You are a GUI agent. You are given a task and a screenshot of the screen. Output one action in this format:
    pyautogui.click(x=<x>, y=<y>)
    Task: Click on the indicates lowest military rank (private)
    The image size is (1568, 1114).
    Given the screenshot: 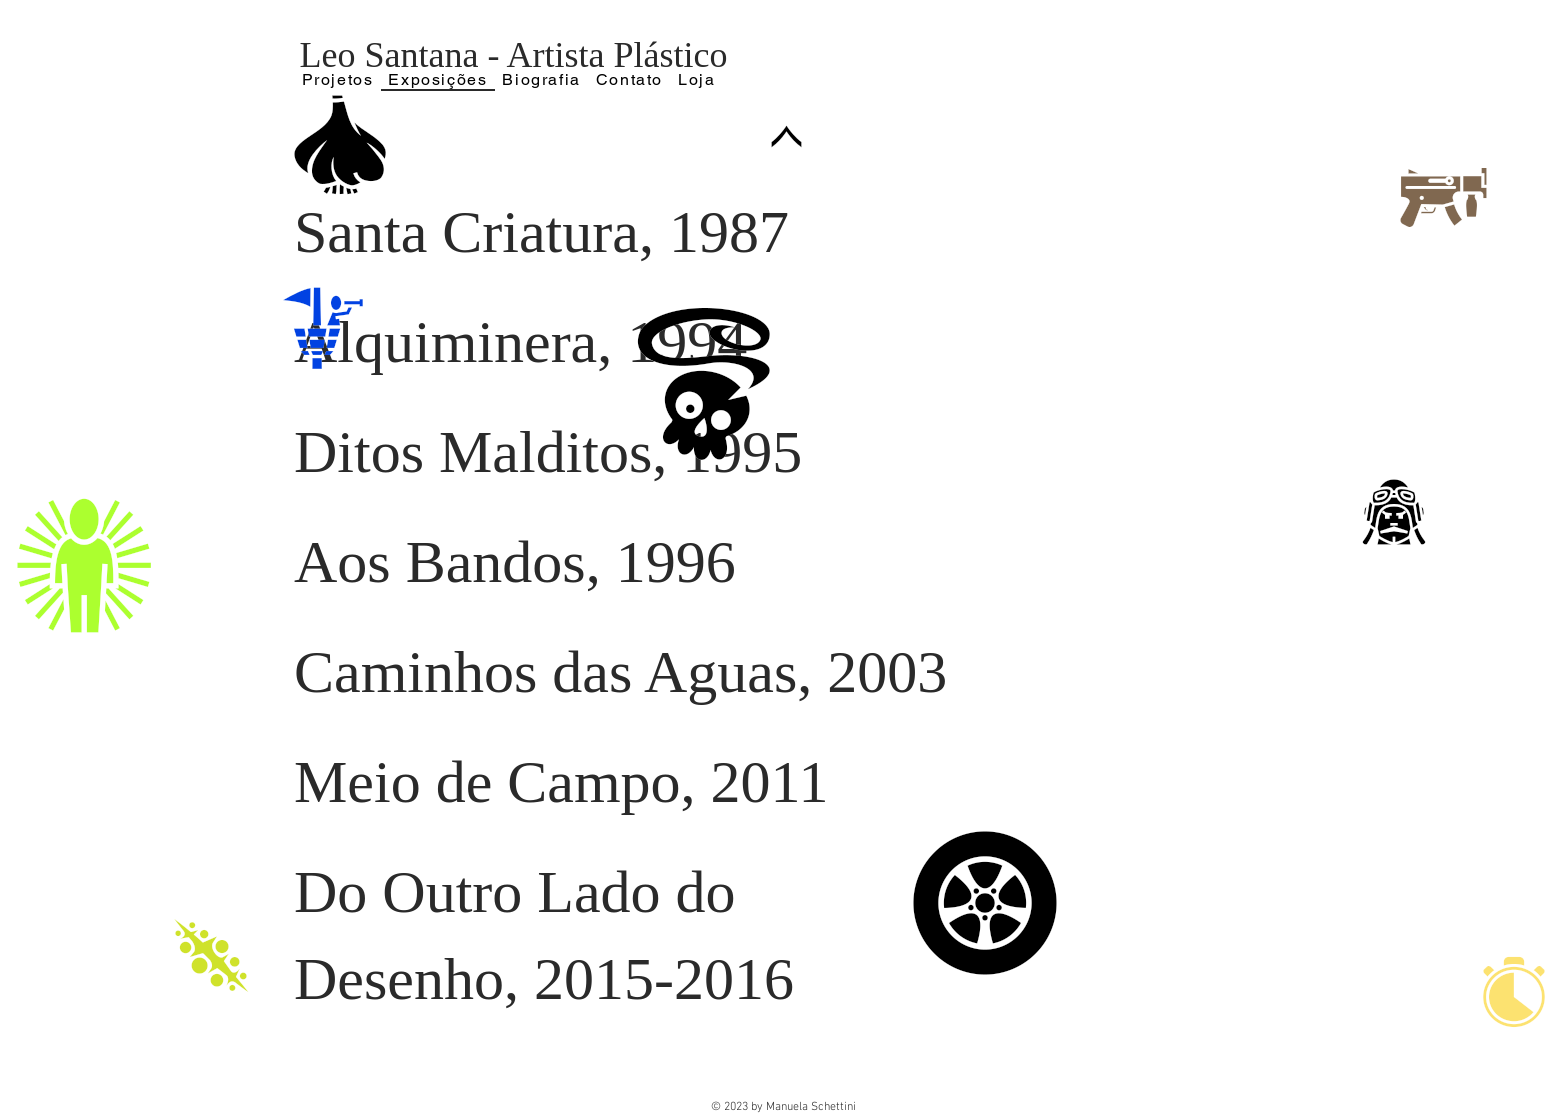 What is the action you would take?
    pyautogui.click(x=786, y=136)
    